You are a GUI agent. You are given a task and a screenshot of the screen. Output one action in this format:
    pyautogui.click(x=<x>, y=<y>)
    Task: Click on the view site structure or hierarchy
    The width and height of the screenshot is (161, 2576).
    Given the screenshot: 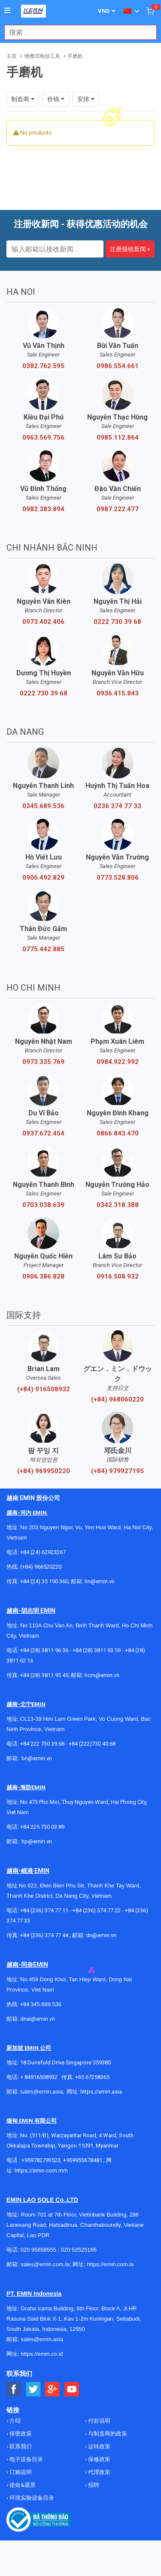 What is the action you would take?
    pyautogui.click(x=91, y=1970)
    